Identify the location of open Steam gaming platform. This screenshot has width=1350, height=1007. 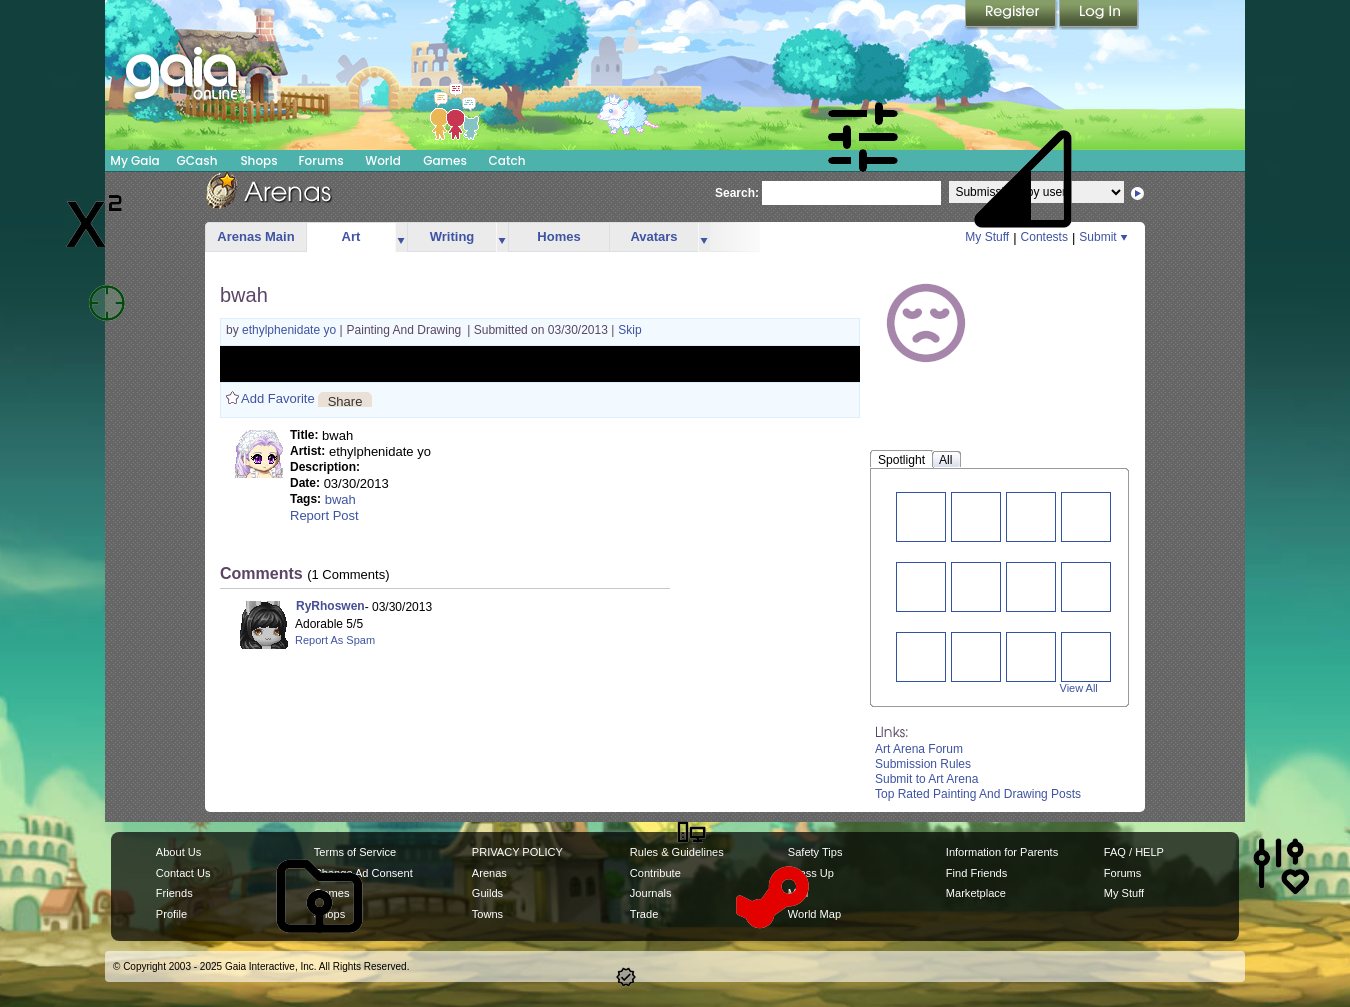
(772, 895).